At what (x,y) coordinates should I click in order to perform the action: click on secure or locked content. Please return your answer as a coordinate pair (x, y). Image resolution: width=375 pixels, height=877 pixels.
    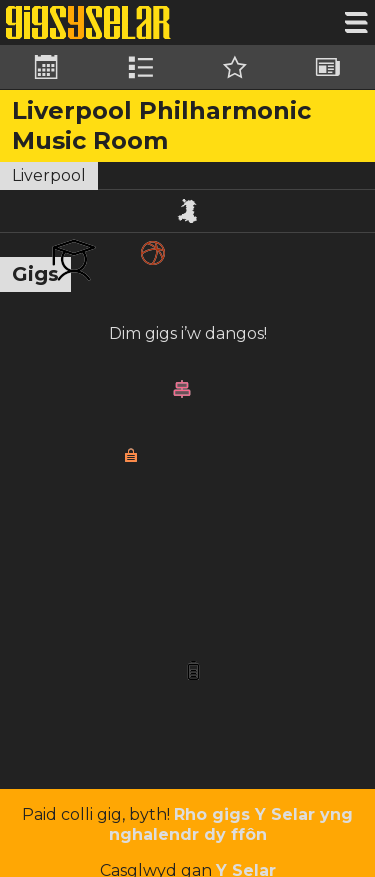
    Looking at the image, I should click on (131, 456).